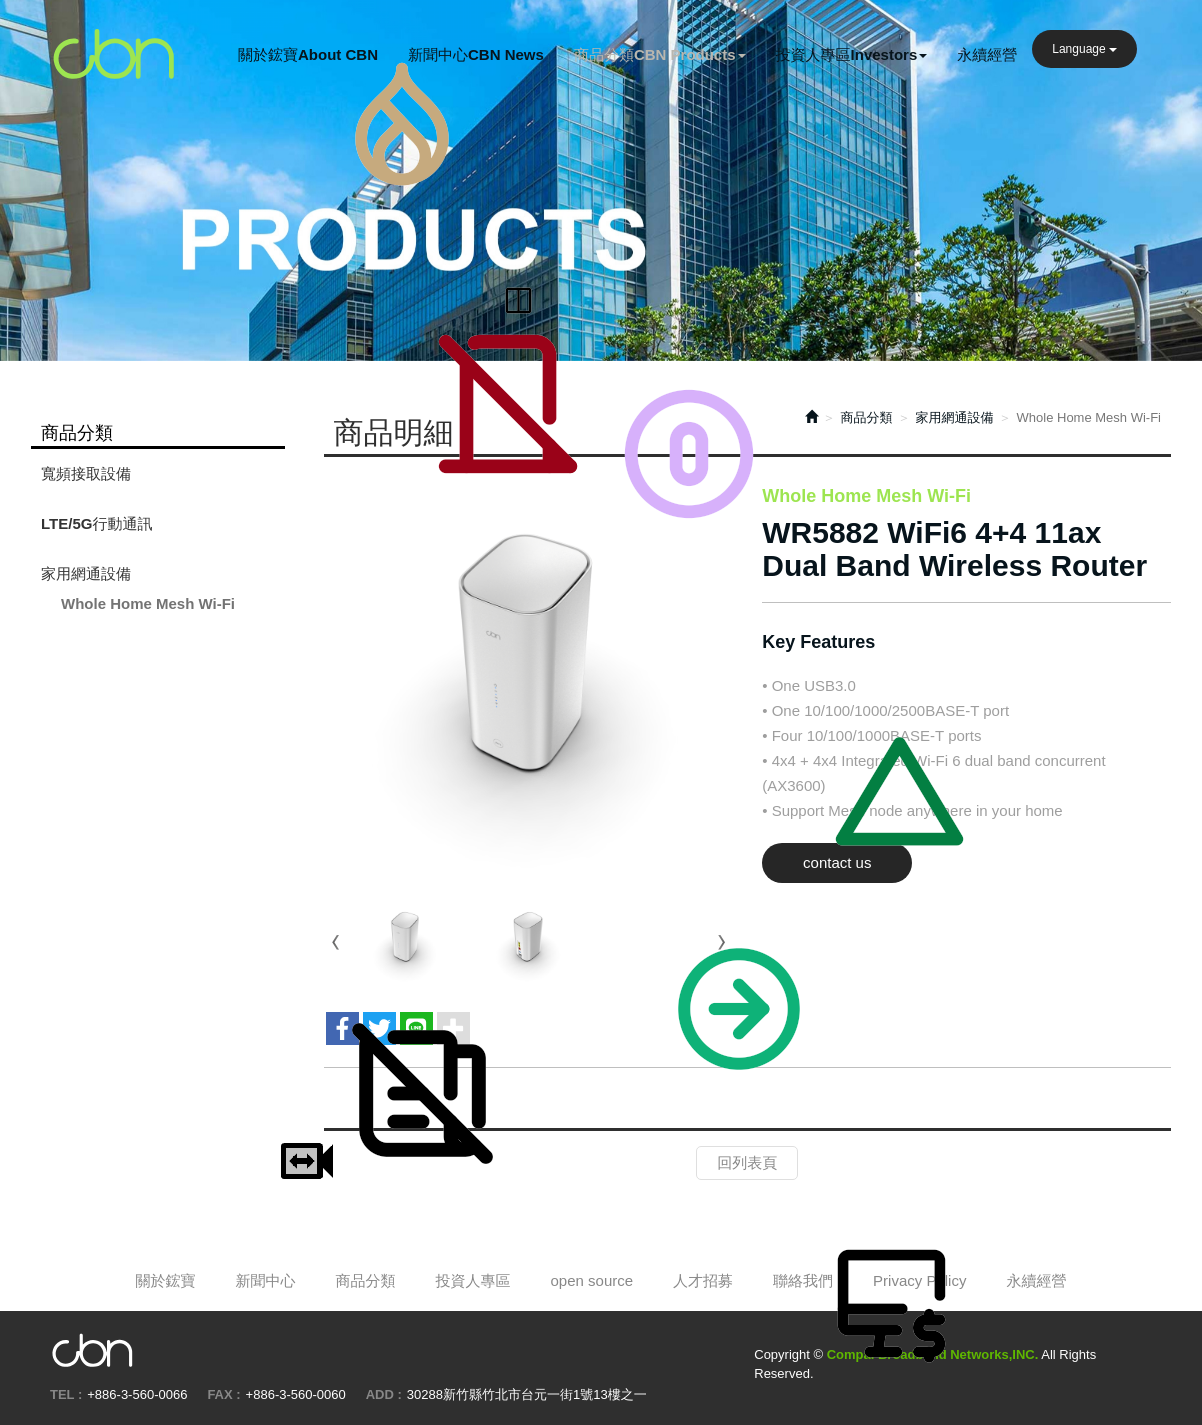 The image size is (1202, 1425). I want to click on switch between front and rear camera during video recording, so click(307, 1161).